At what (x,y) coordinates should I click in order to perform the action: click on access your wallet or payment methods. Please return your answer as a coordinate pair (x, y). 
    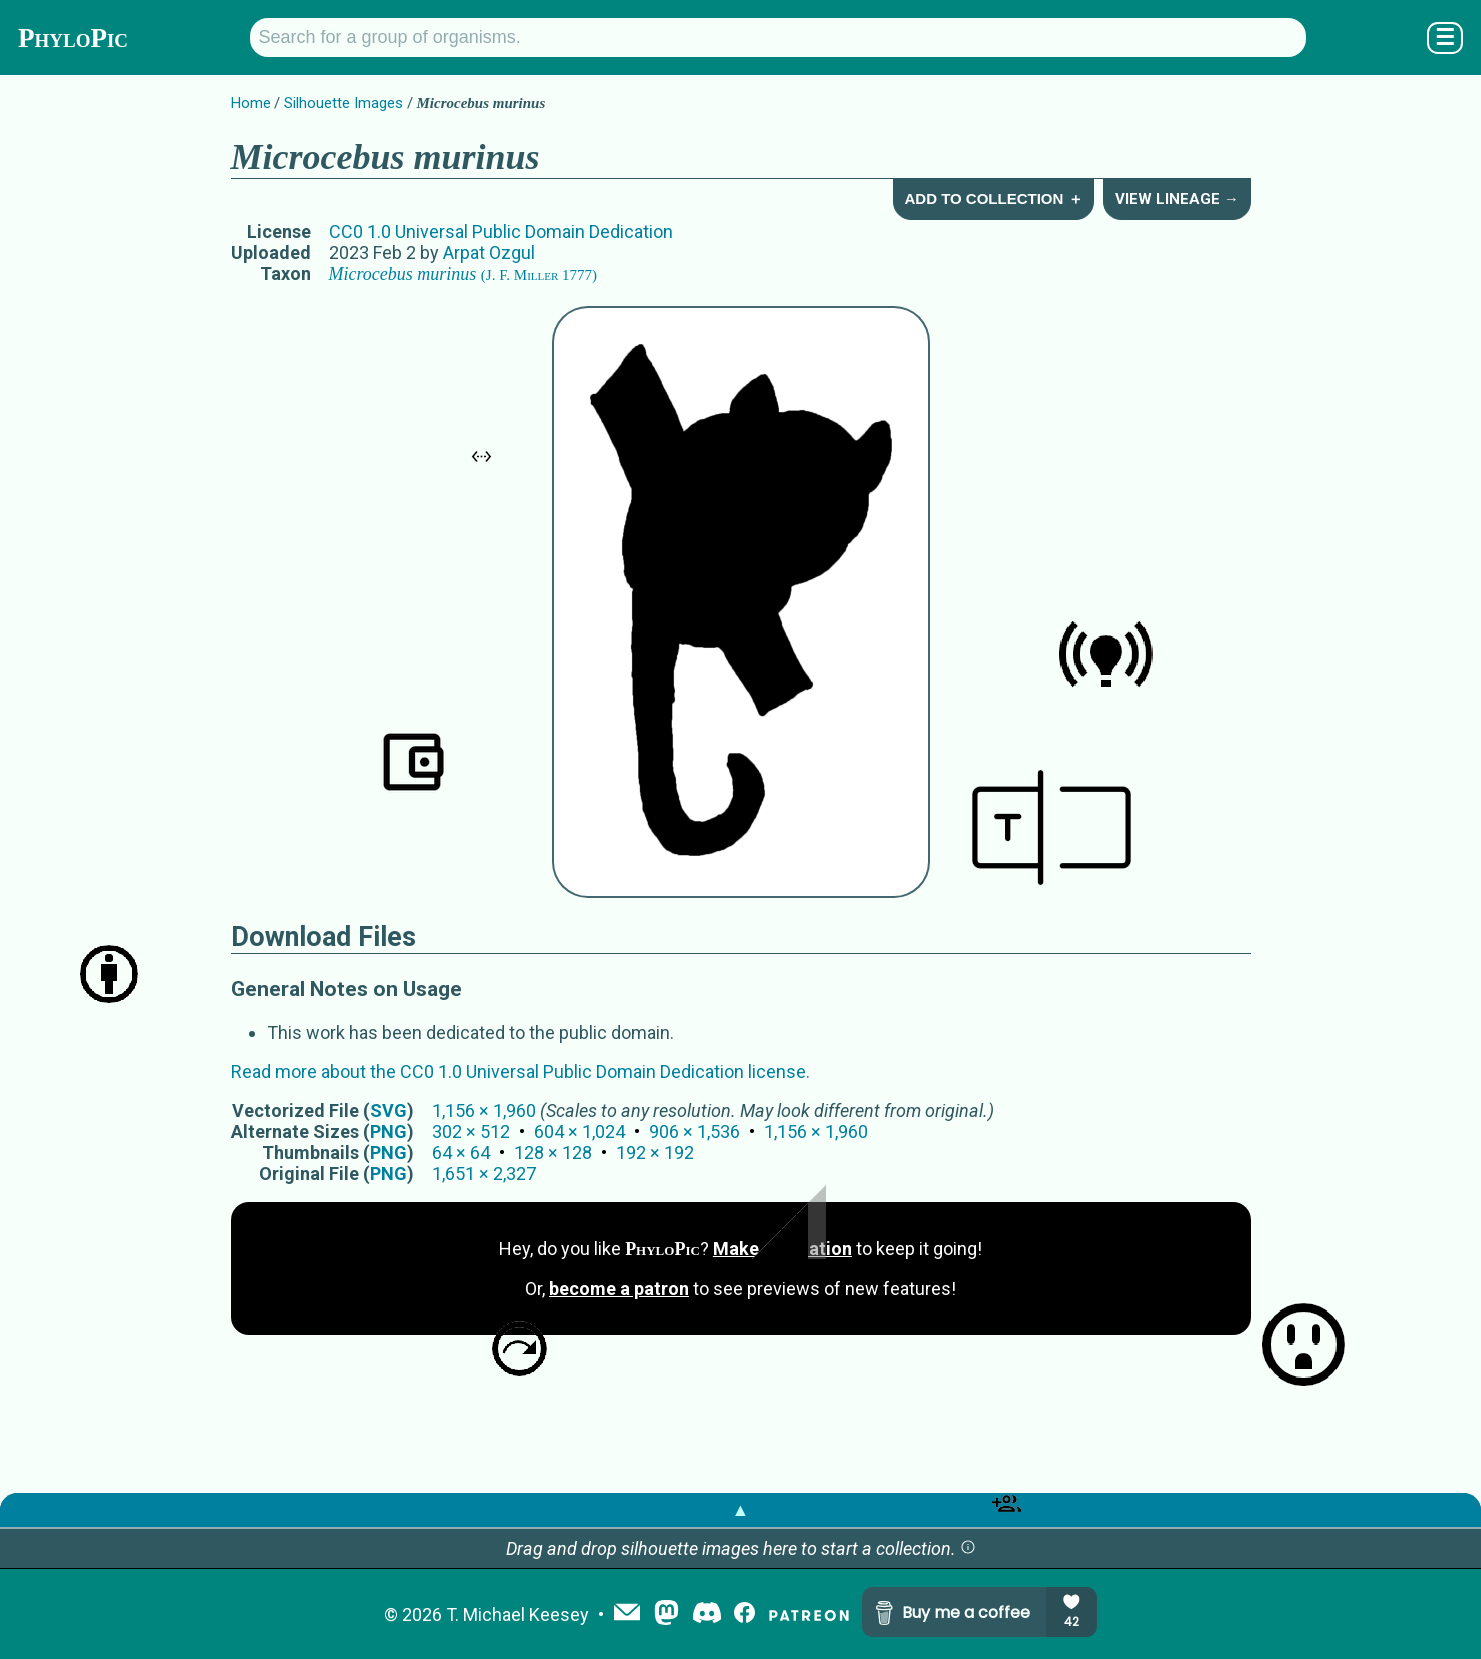
    Looking at the image, I should click on (412, 762).